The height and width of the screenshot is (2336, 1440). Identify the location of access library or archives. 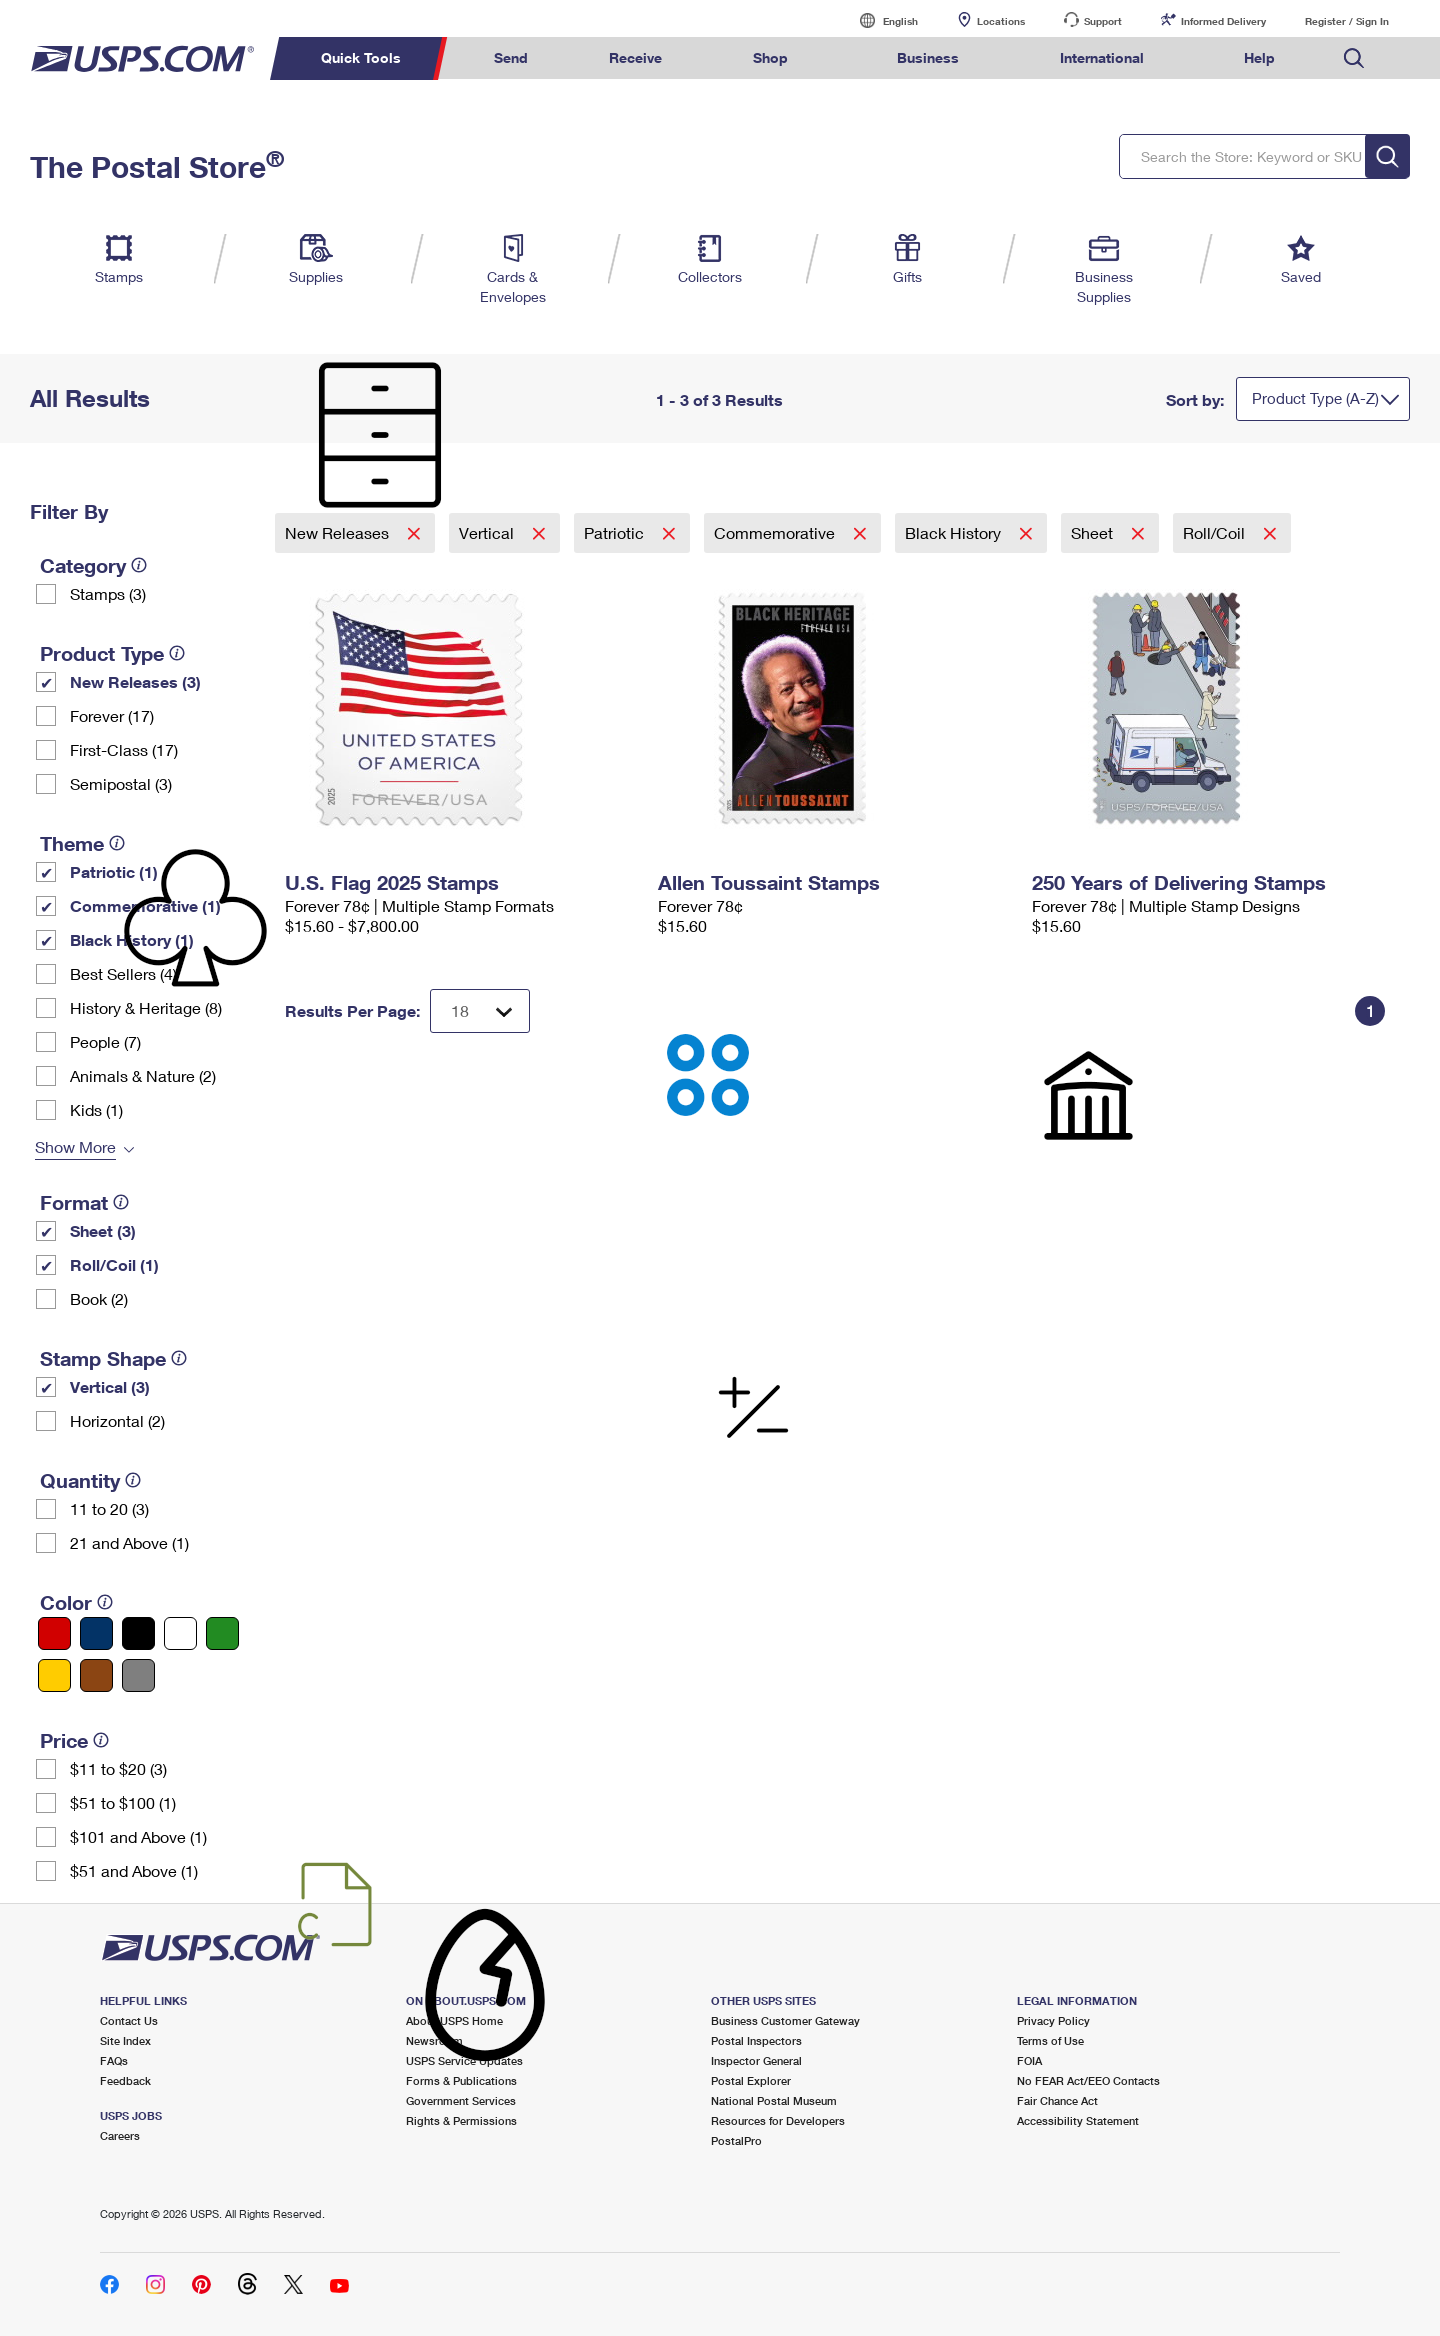
(1088, 1095).